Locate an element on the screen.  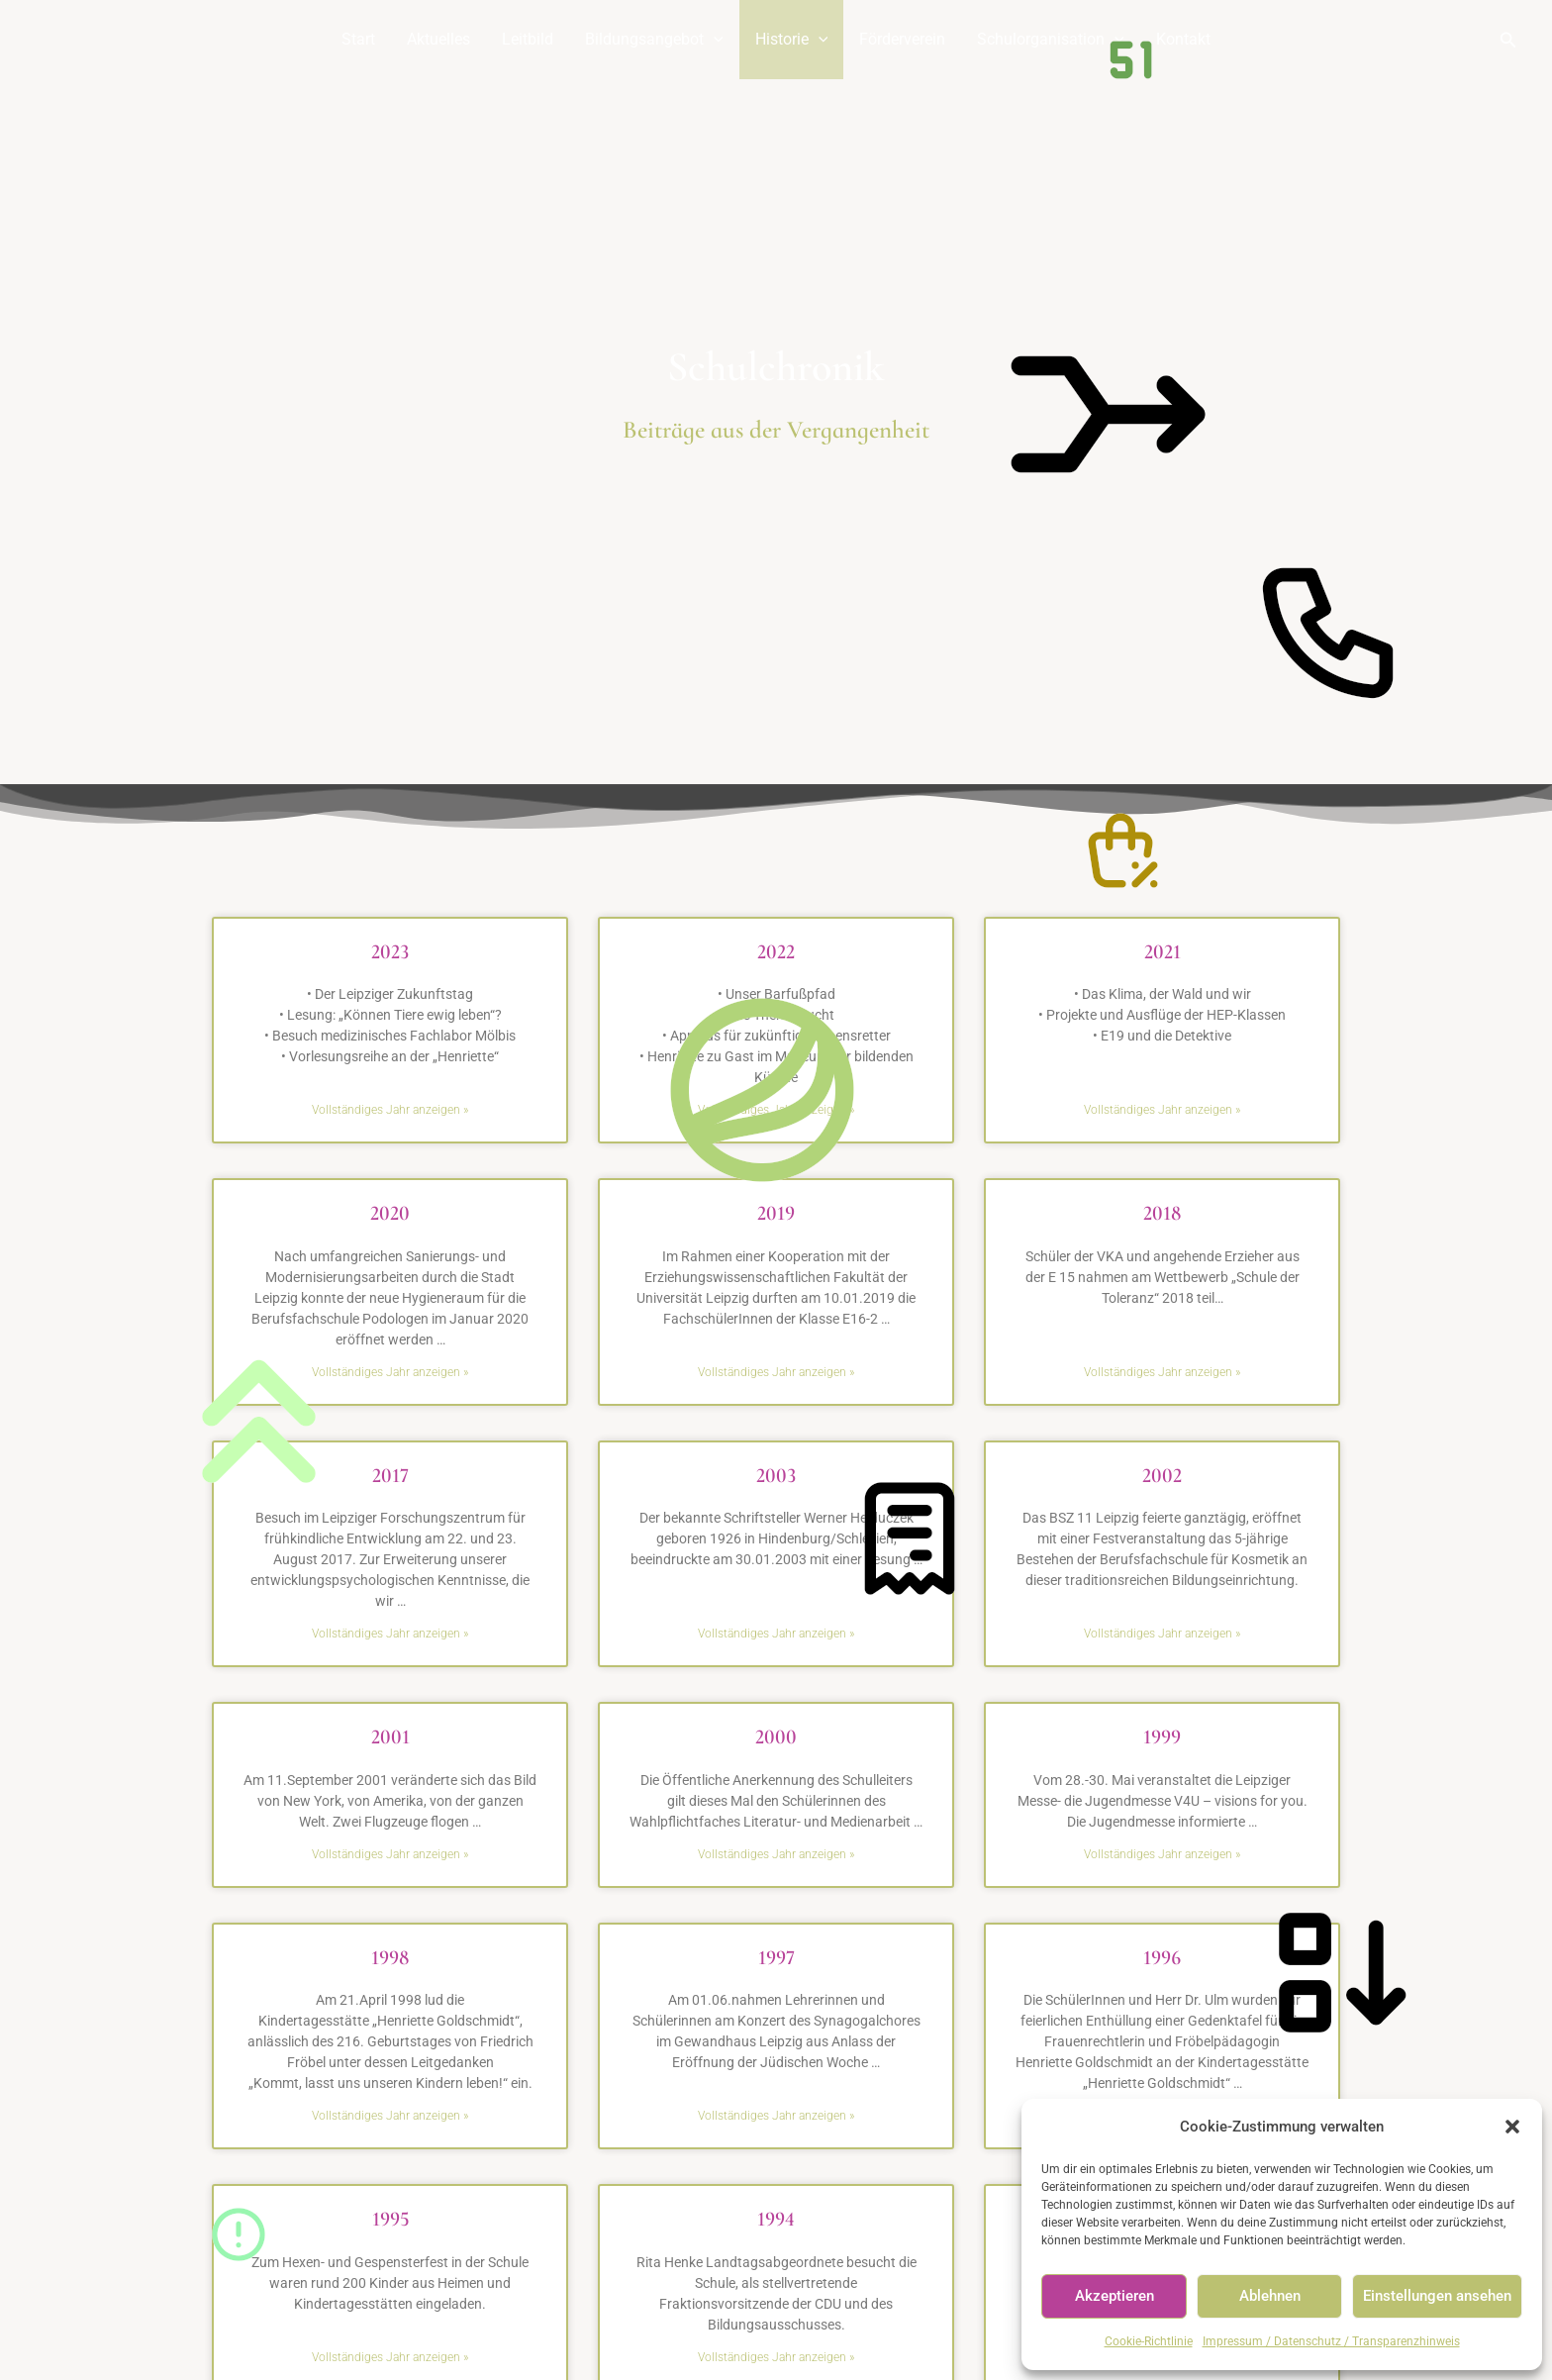
scroll to top of page is located at coordinates (258, 1426).